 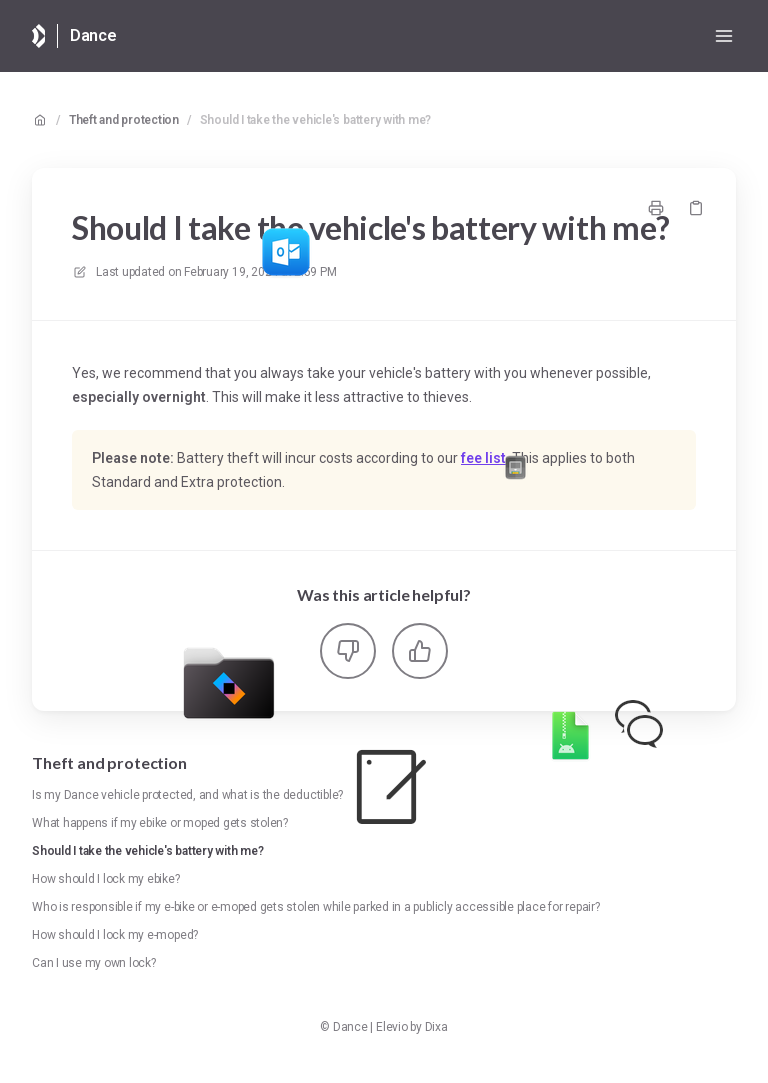 I want to click on folder containing JetBrains Ktor project files, so click(x=228, y=685).